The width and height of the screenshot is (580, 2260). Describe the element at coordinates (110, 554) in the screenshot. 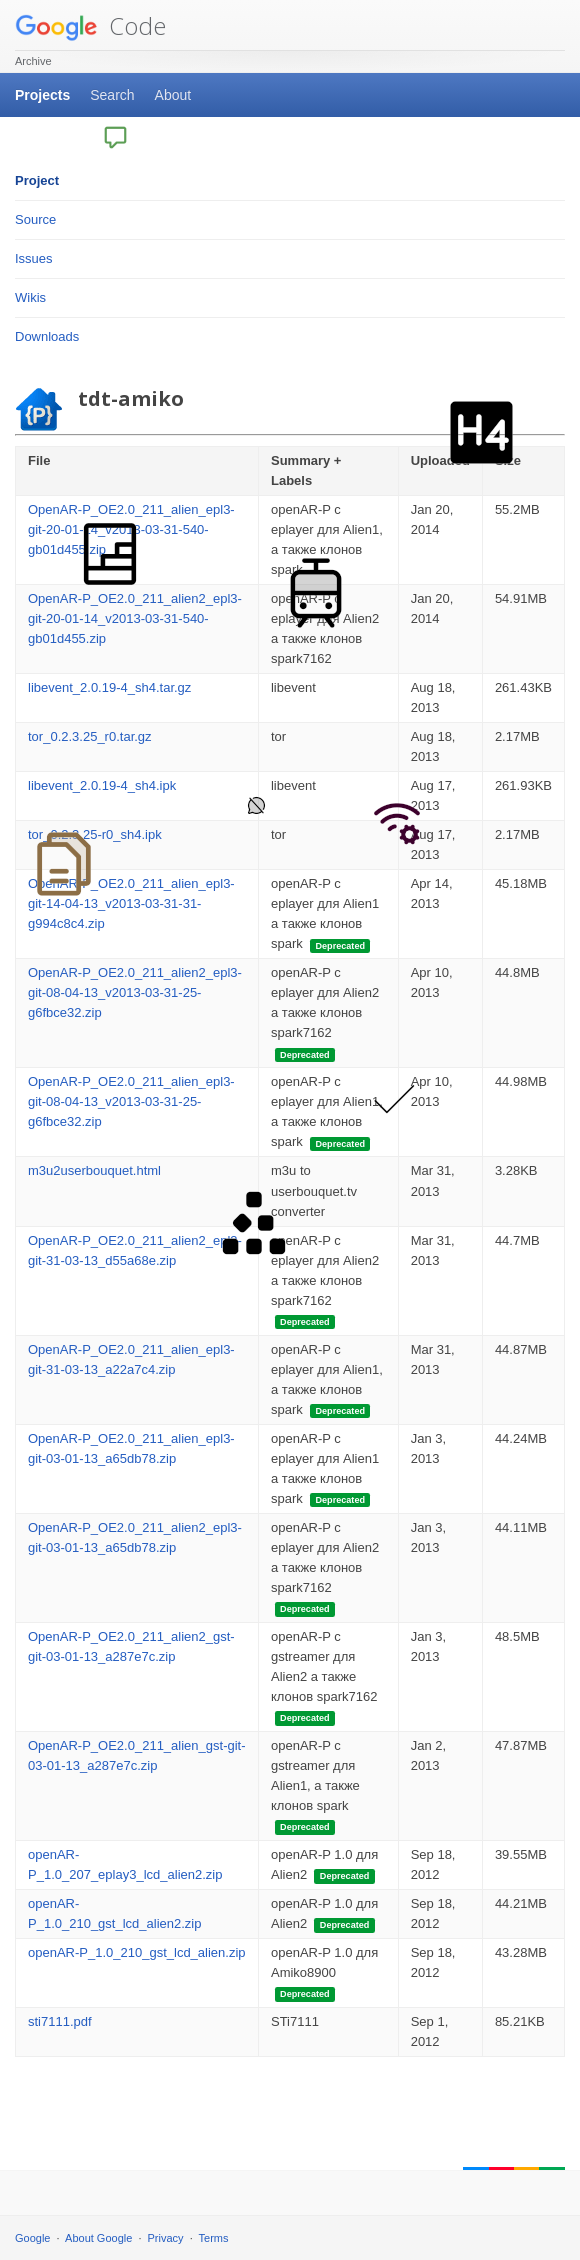

I see `access stairs or stairway directions` at that location.